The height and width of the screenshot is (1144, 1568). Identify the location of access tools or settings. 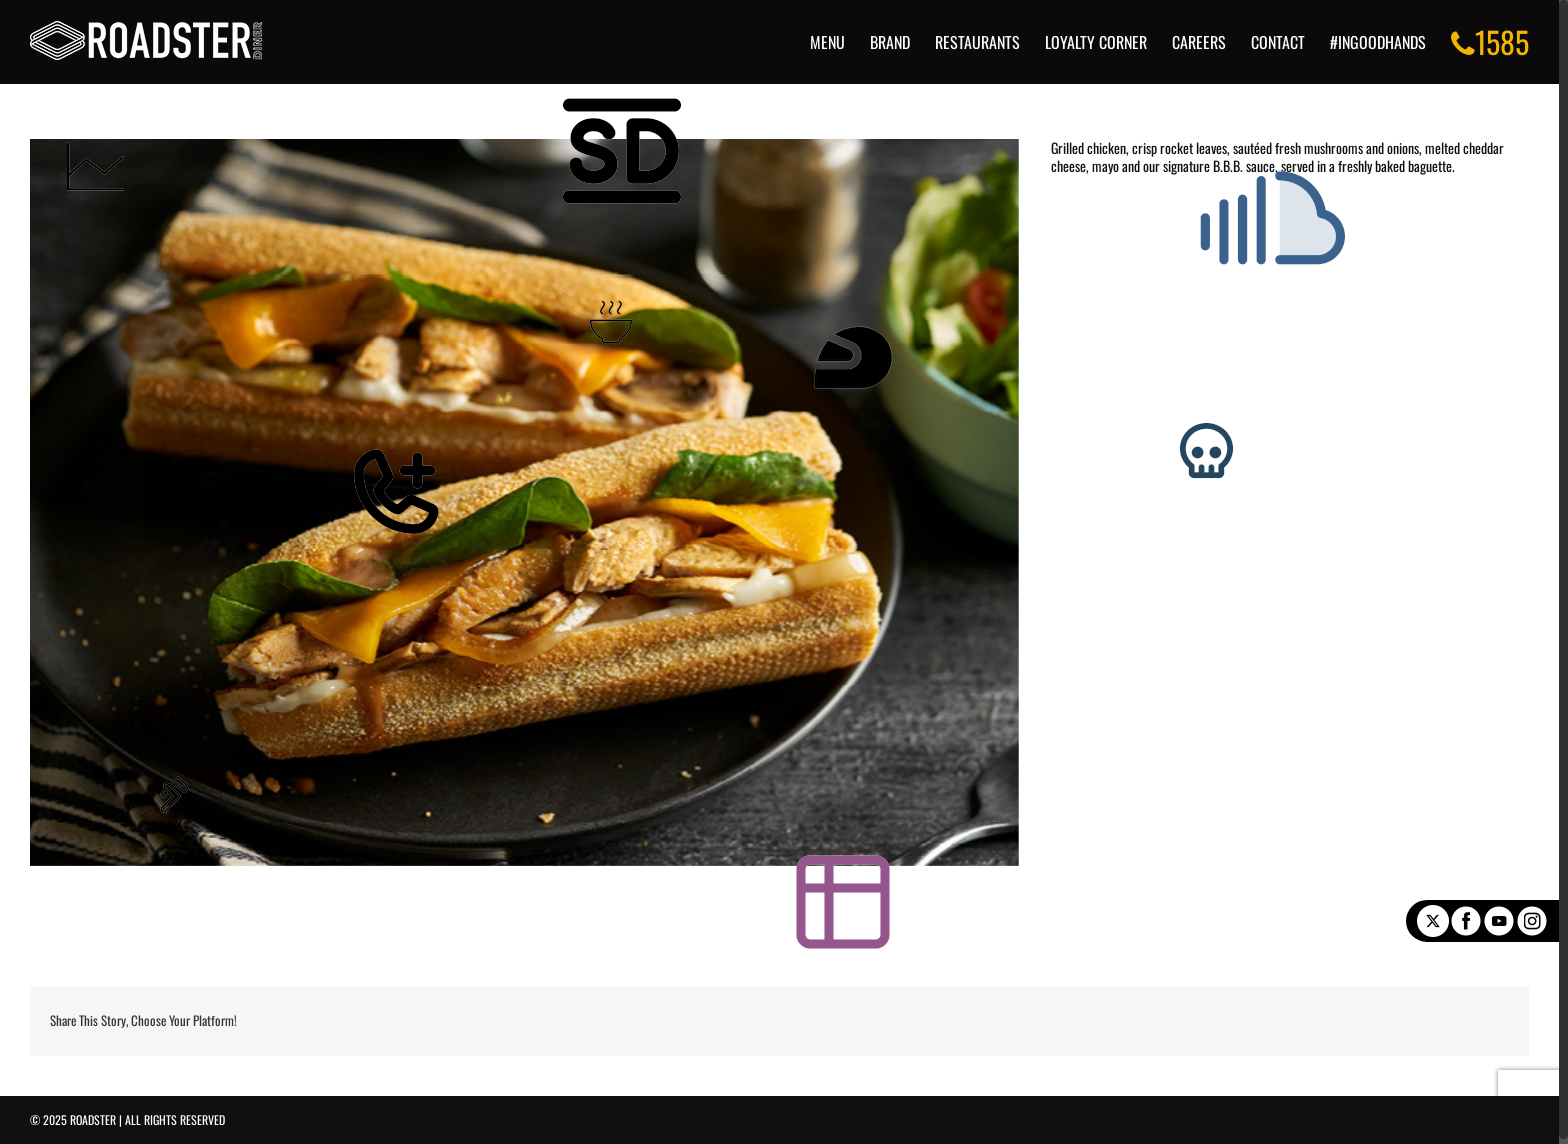
(172, 794).